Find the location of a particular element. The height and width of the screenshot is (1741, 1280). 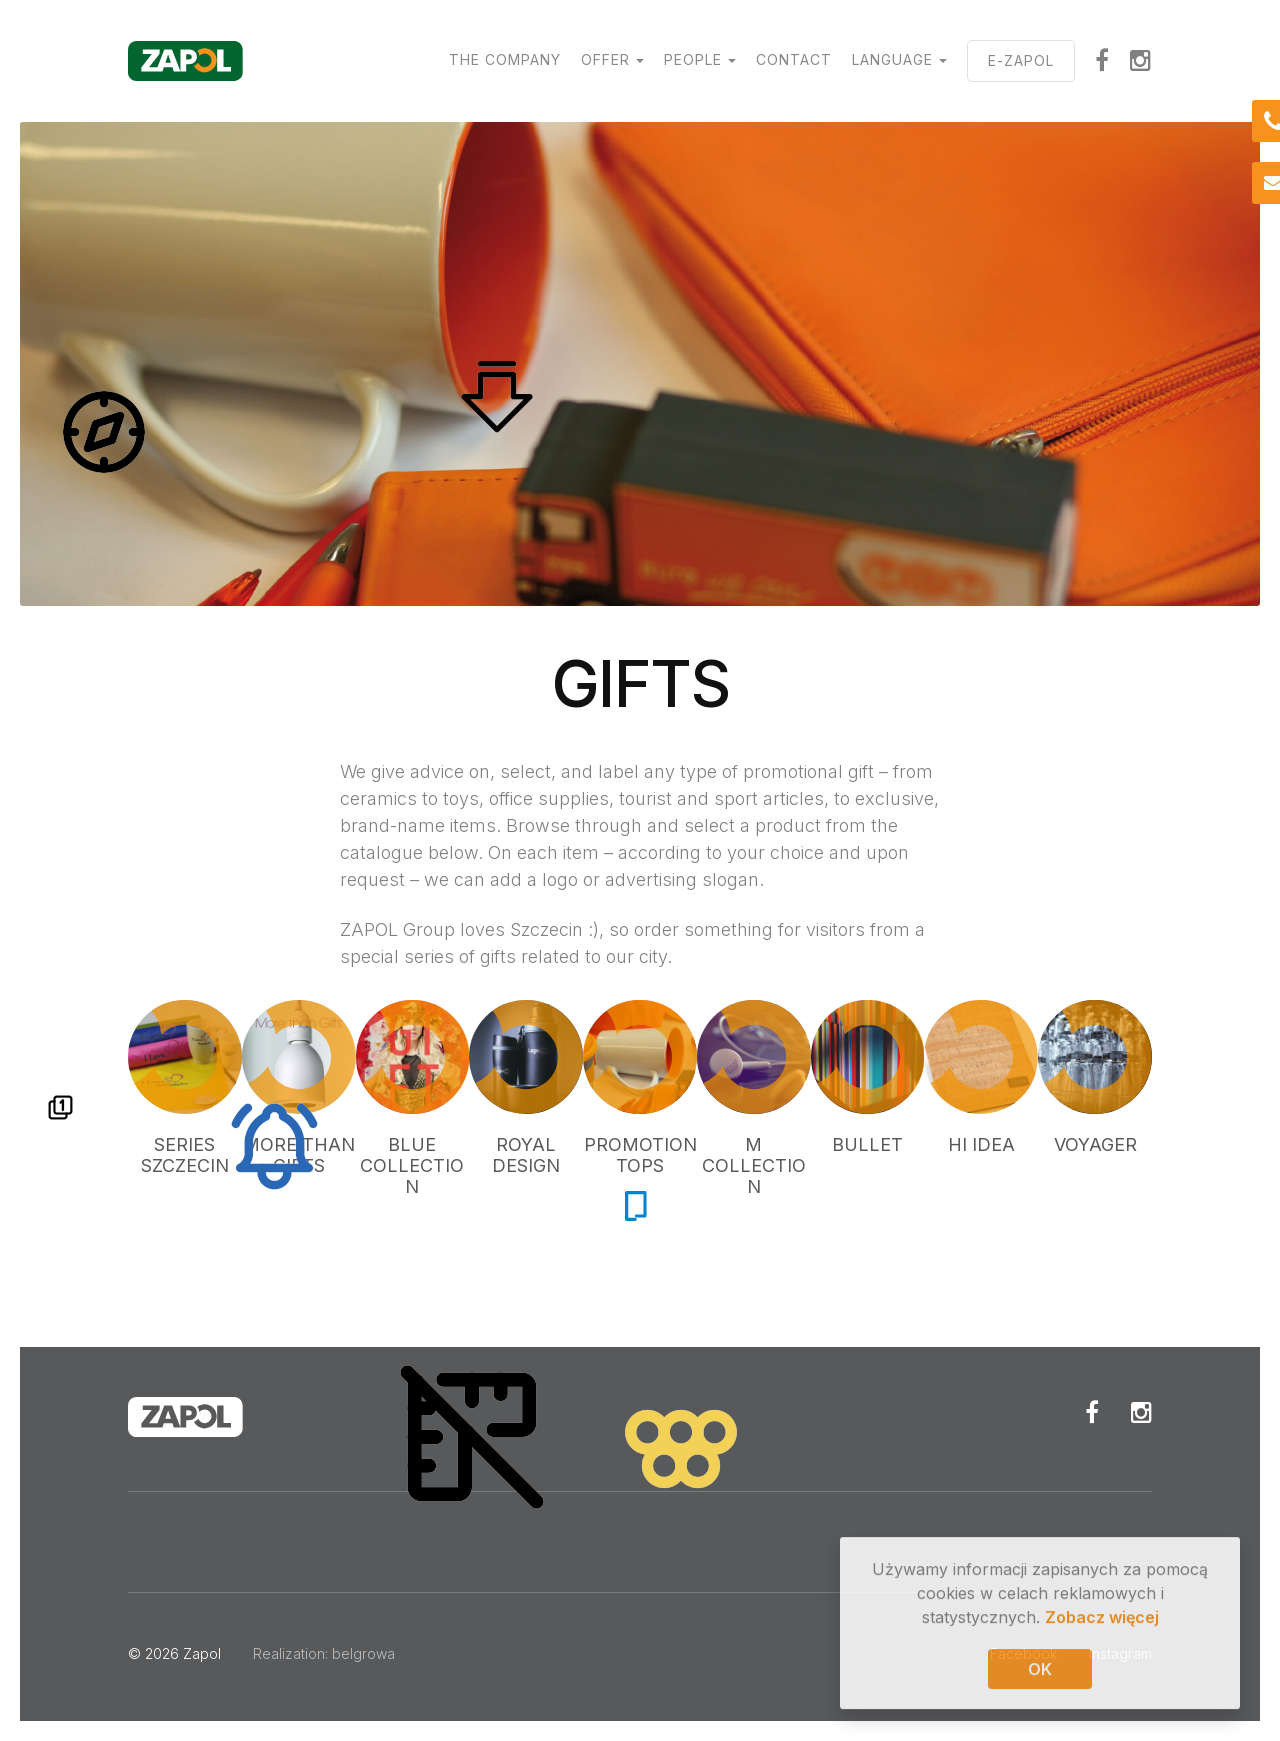

indicates new notifications or alerts is located at coordinates (274, 1146).